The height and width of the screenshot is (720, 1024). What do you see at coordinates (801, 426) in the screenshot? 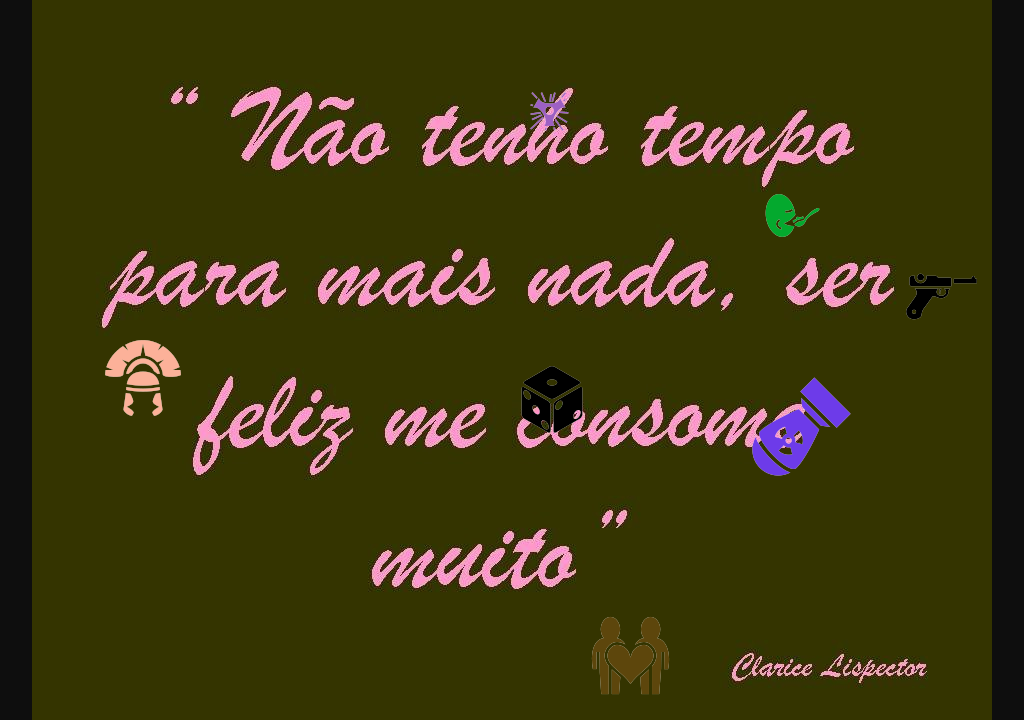
I see `nuclear bomb or atomic weapon icon` at bounding box center [801, 426].